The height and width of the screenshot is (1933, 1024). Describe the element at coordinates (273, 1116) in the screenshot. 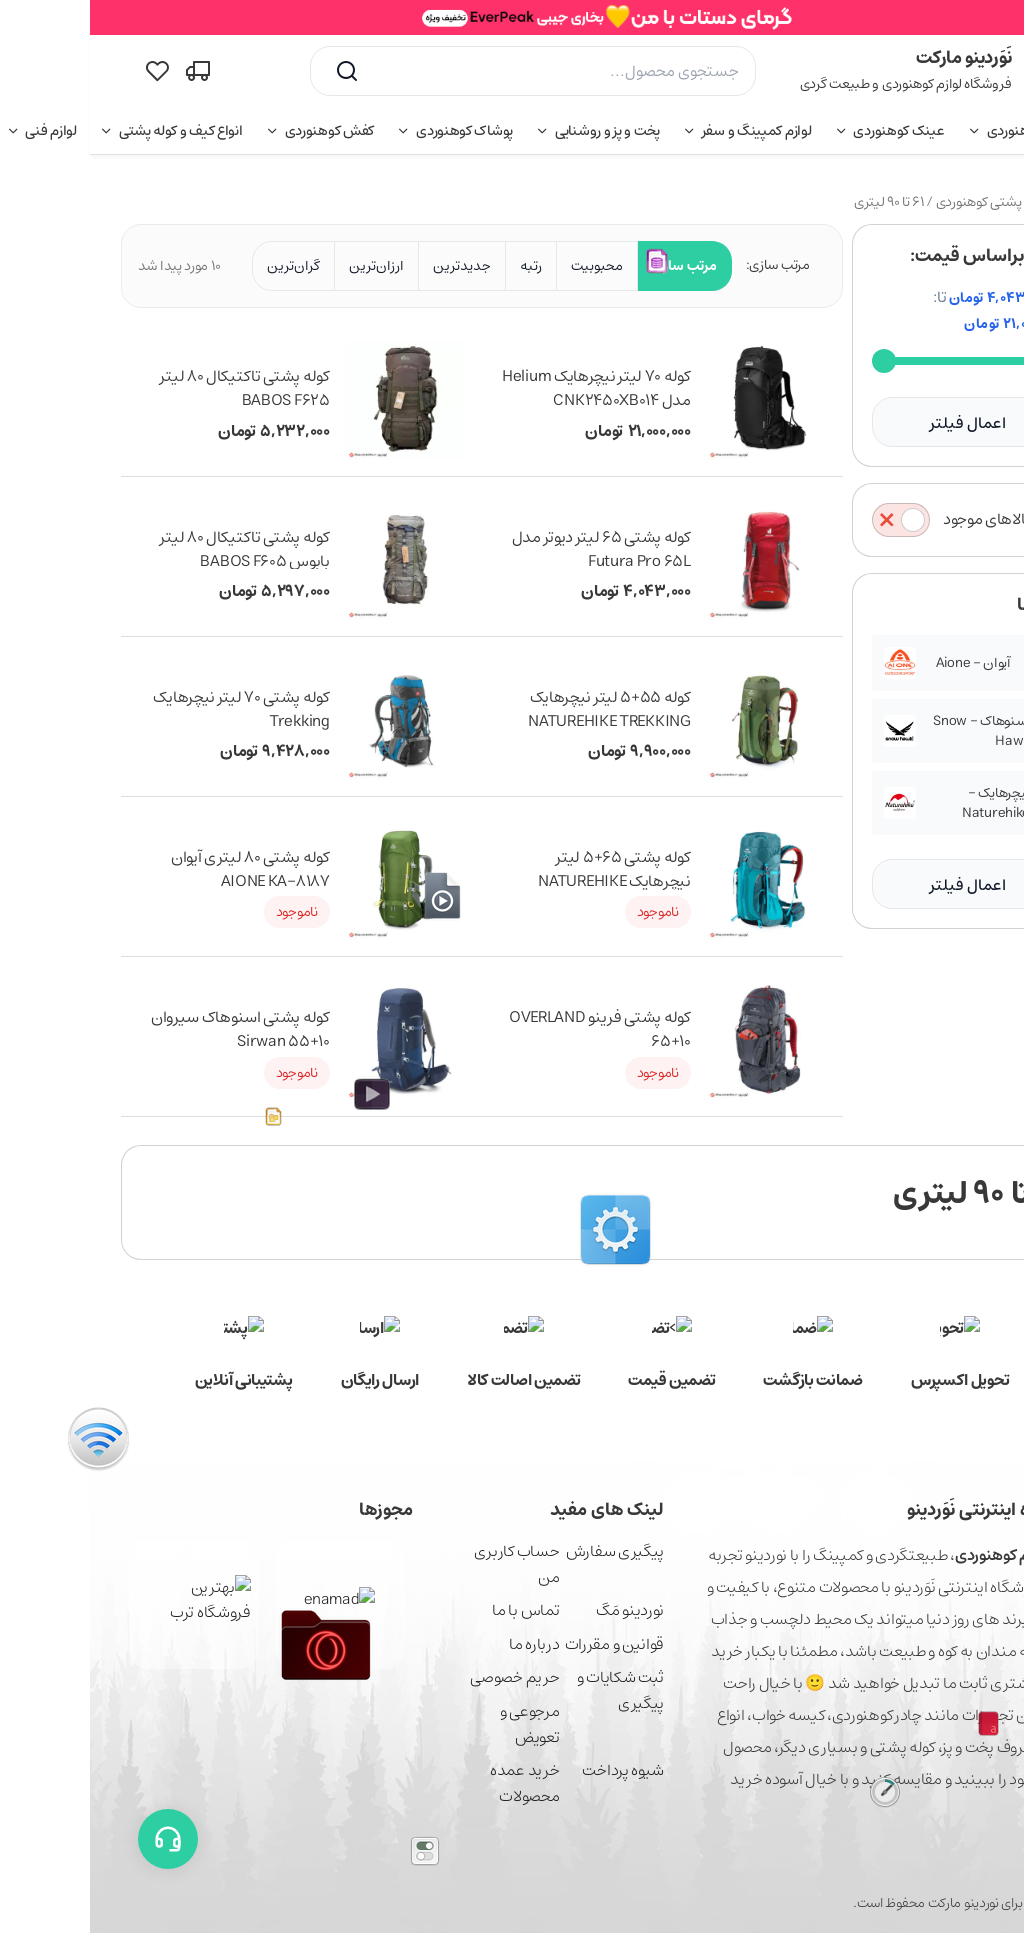

I see `open a libreoffice draw document` at that location.